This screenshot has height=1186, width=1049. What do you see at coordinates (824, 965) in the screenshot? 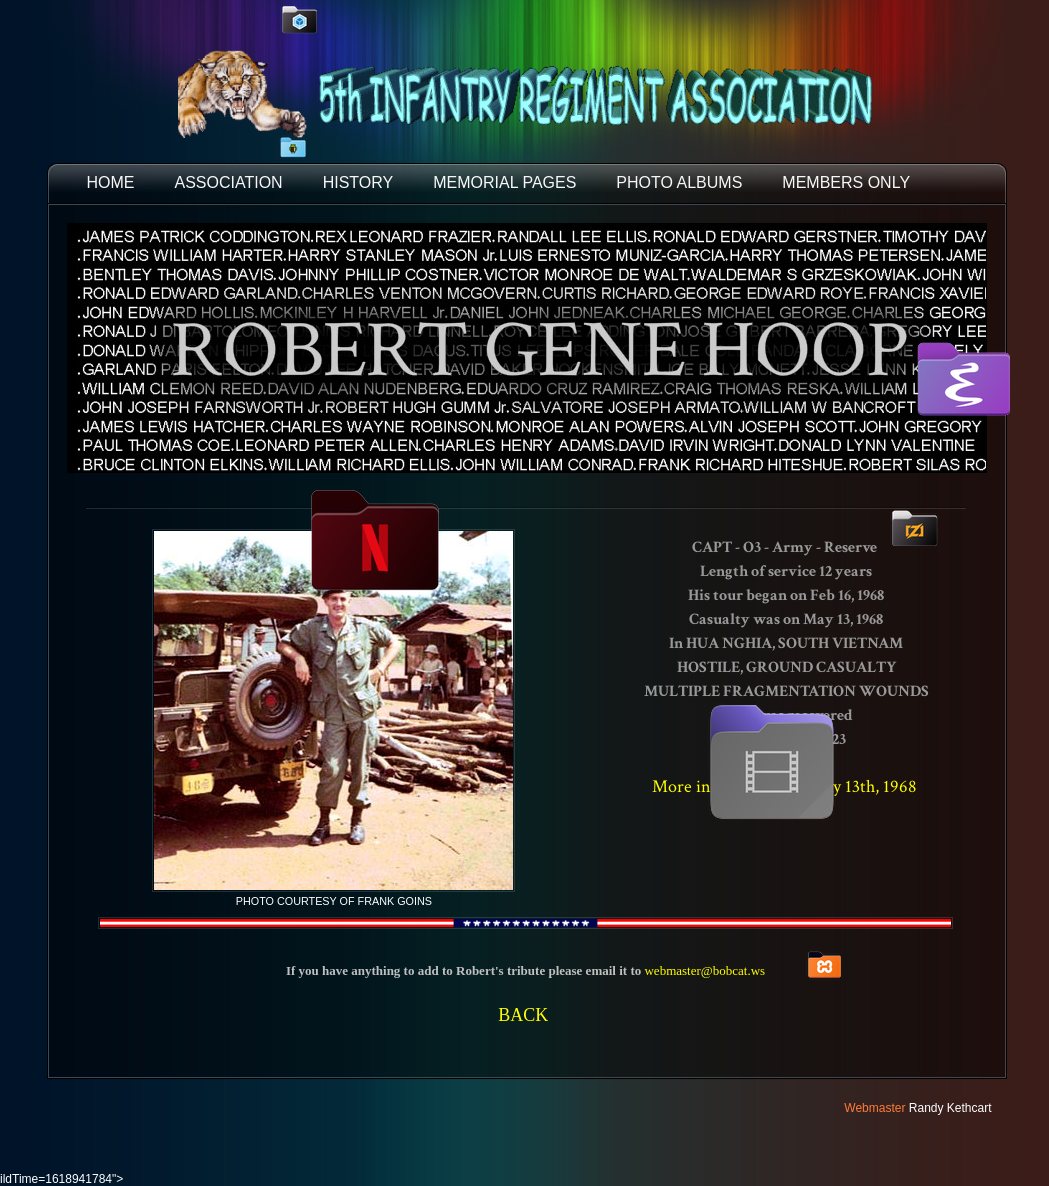
I see `open XAMPP local server files folder` at bounding box center [824, 965].